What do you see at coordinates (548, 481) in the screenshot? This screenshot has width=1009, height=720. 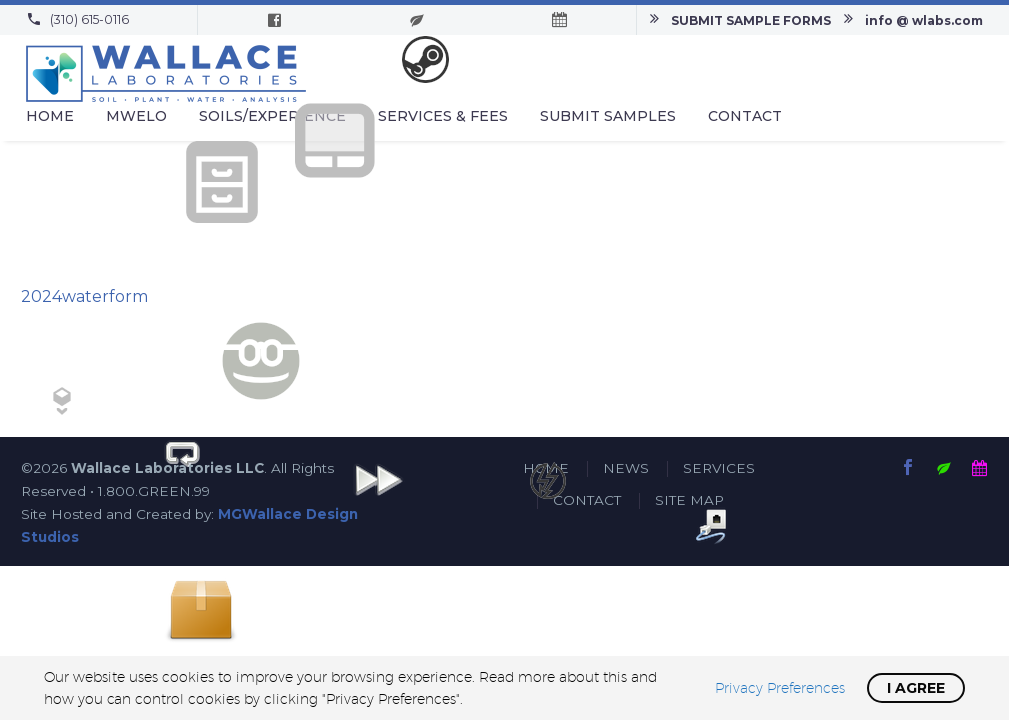 I see `thunderbolt port or connection status` at bounding box center [548, 481].